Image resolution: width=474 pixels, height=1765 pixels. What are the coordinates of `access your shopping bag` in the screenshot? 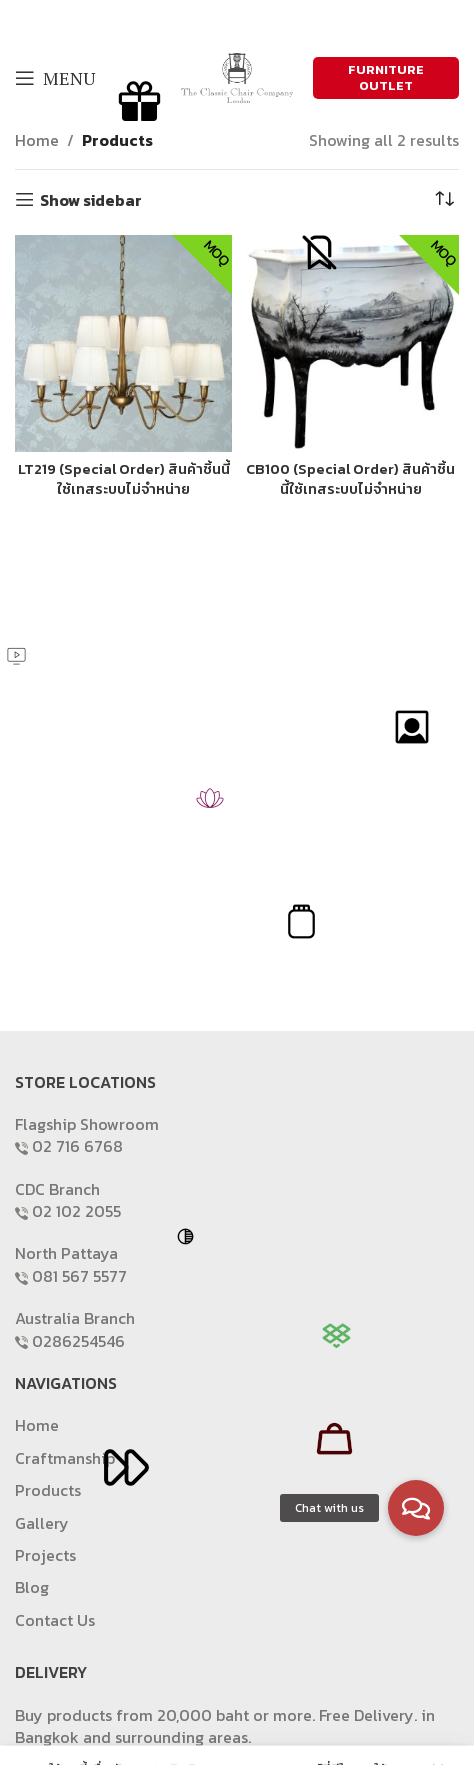 It's located at (334, 1440).